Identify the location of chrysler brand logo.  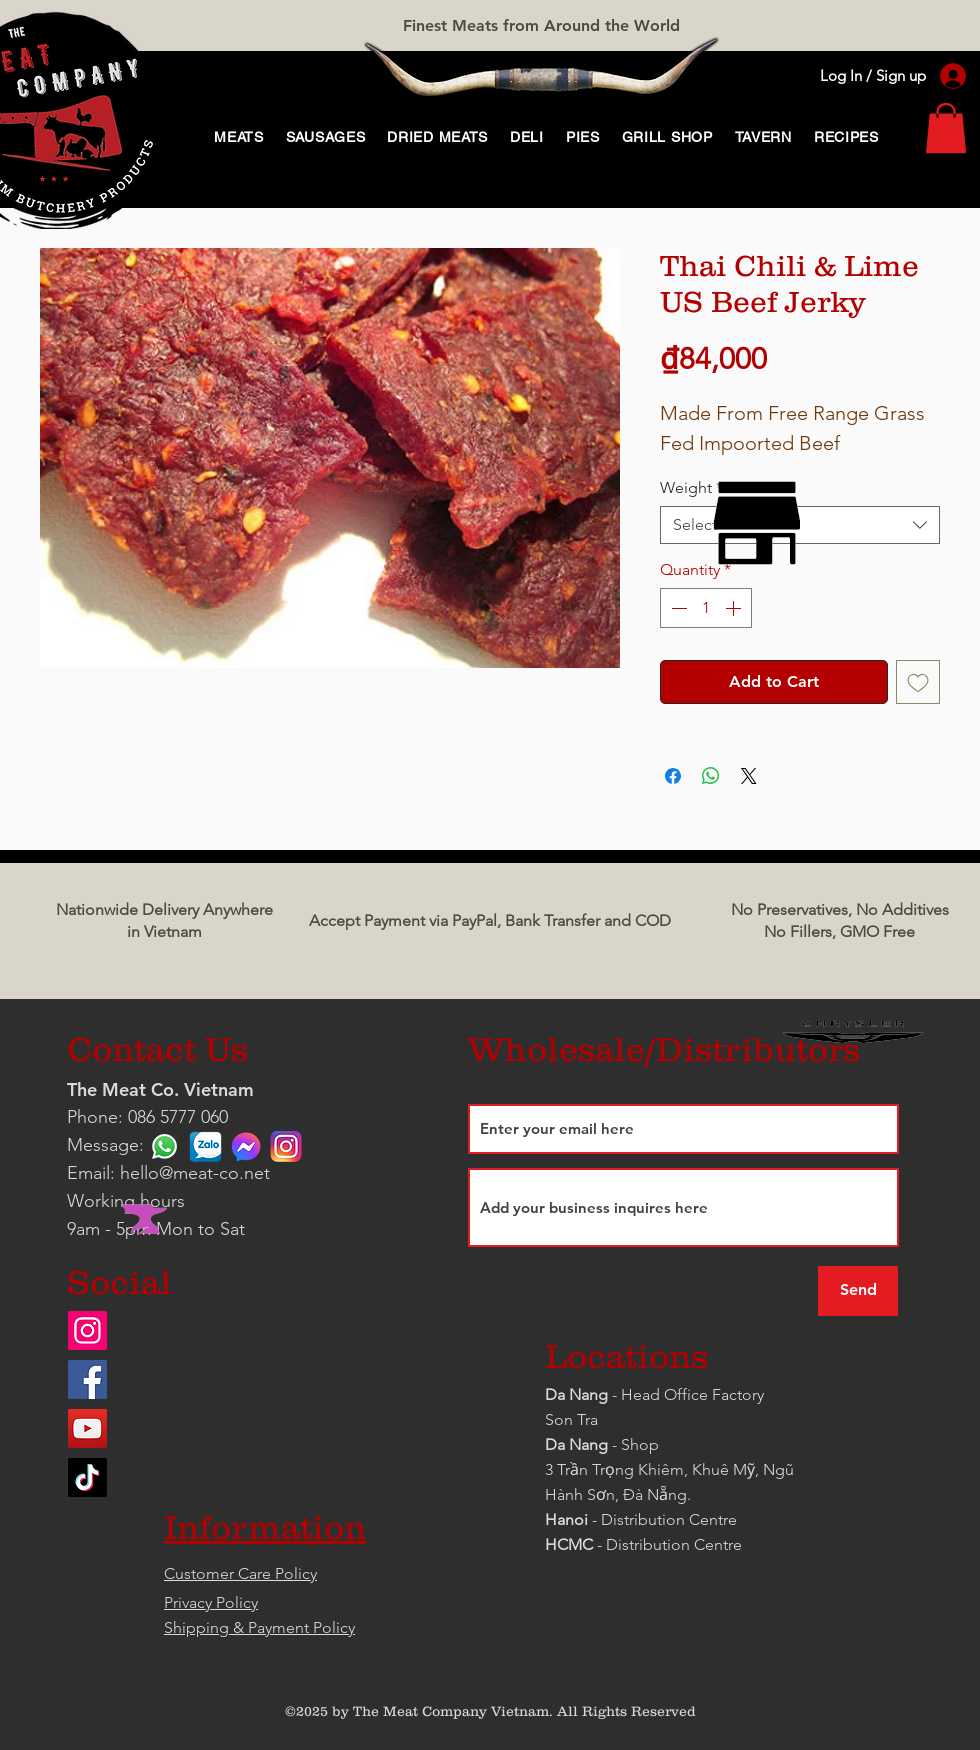
(853, 1032).